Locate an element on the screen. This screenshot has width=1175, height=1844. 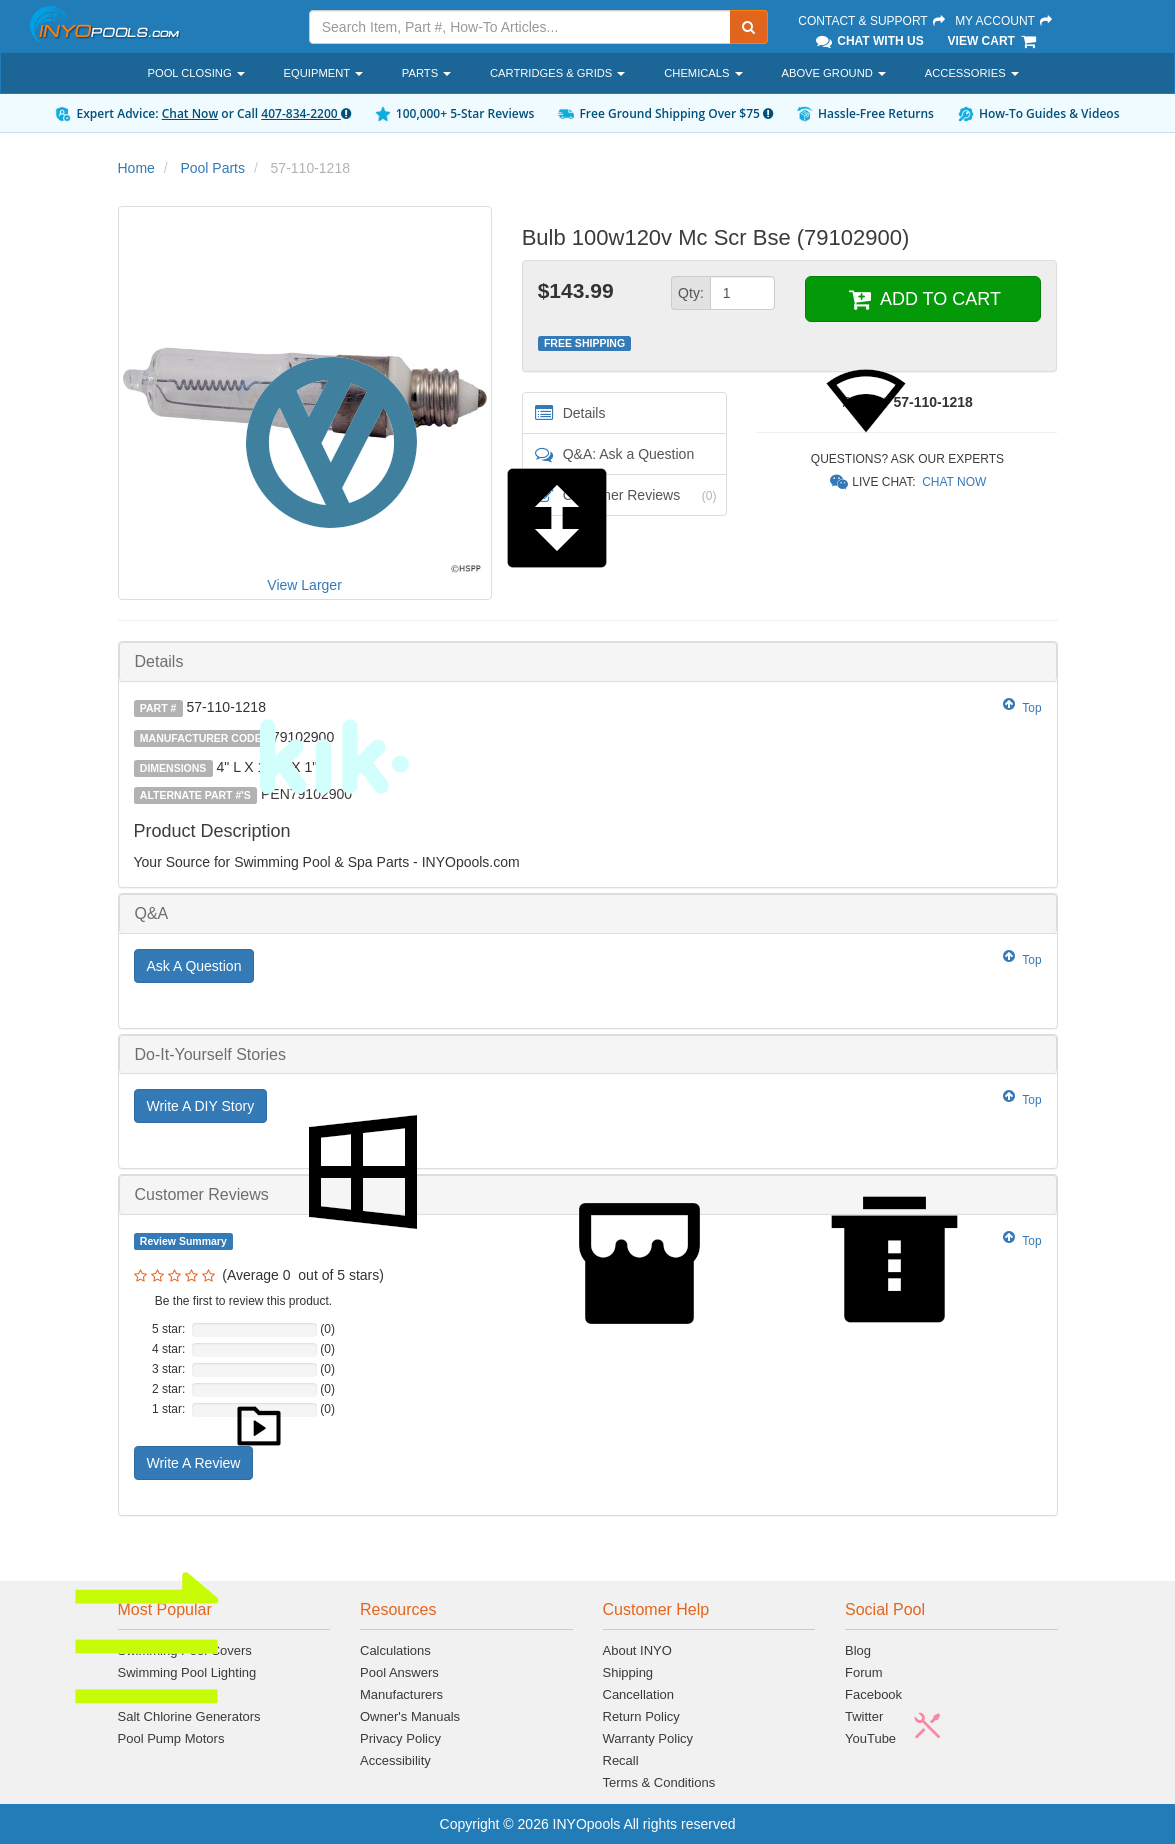
access settings and configuration options is located at coordinates (928, 1726).